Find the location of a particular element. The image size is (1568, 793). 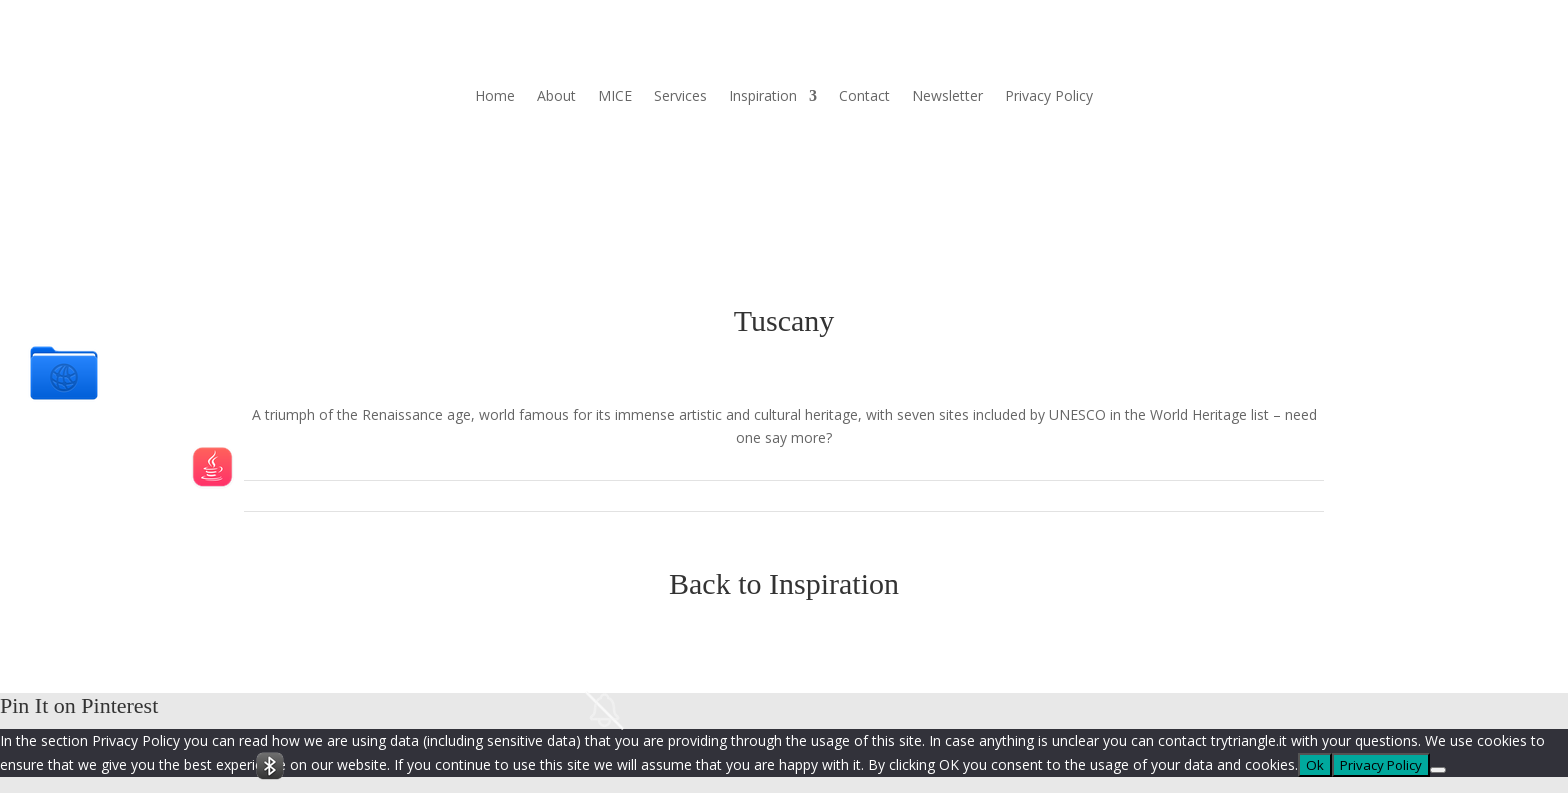

open java application settings is located at coordinates (212, 467).